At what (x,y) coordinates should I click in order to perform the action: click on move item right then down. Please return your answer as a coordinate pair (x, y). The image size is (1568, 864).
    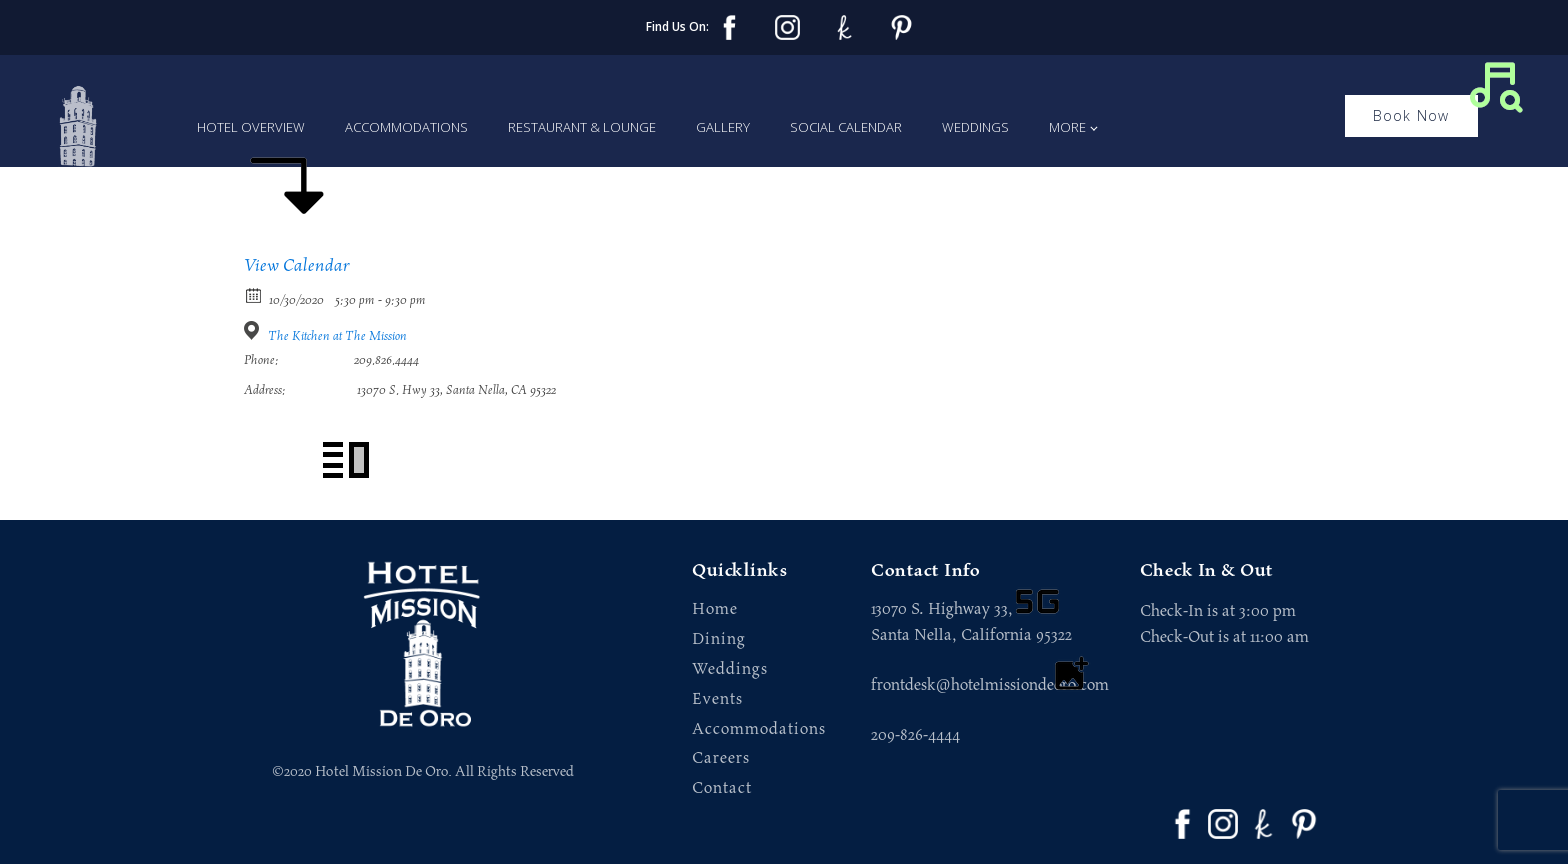
    Looking at the image, I should click on (287, 183).